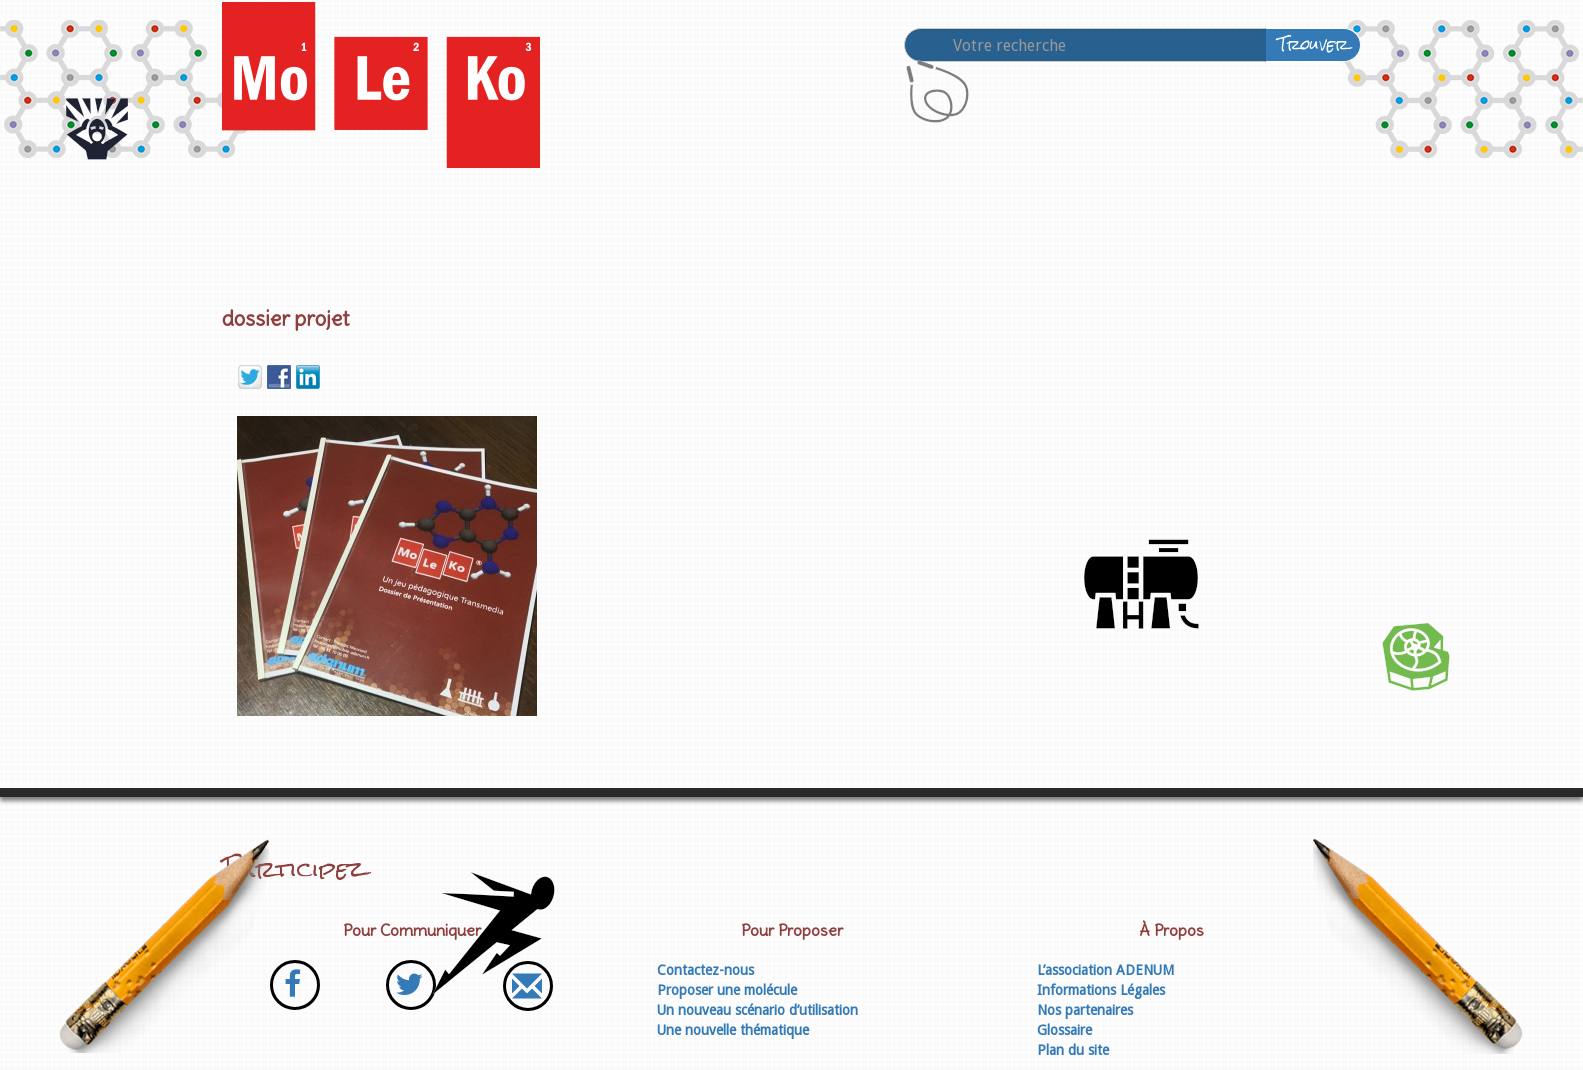 The height and width of the screenshot is (1070, 1583). What do you see at coordinates (1141, 570) in the screenshot?
I see `view fuel tank status or capacity` at bounding box center [1141, 570].